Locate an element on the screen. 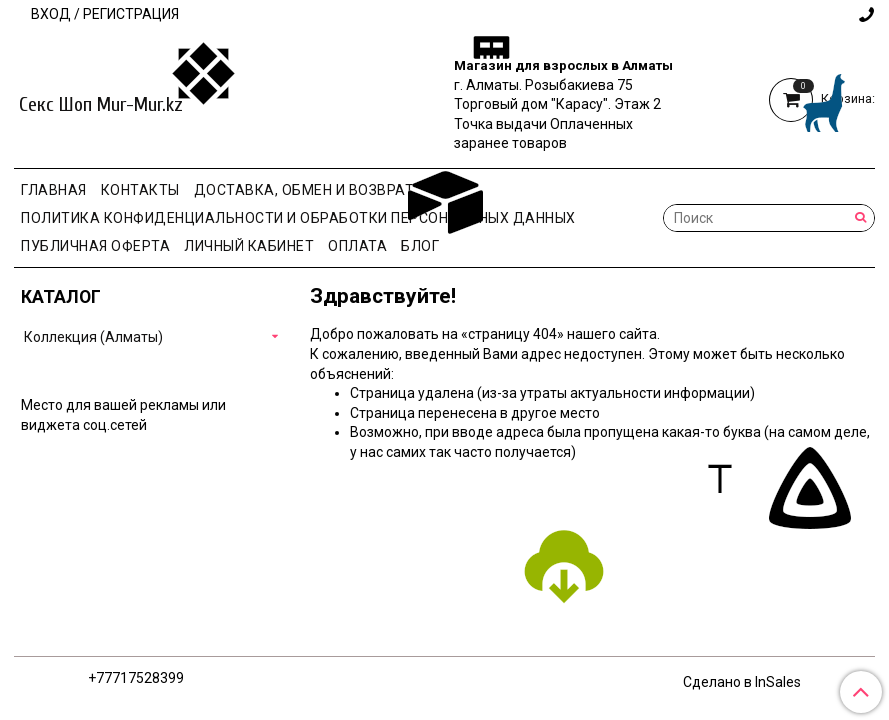  open Airtable app is located at coordinates (445, 202).